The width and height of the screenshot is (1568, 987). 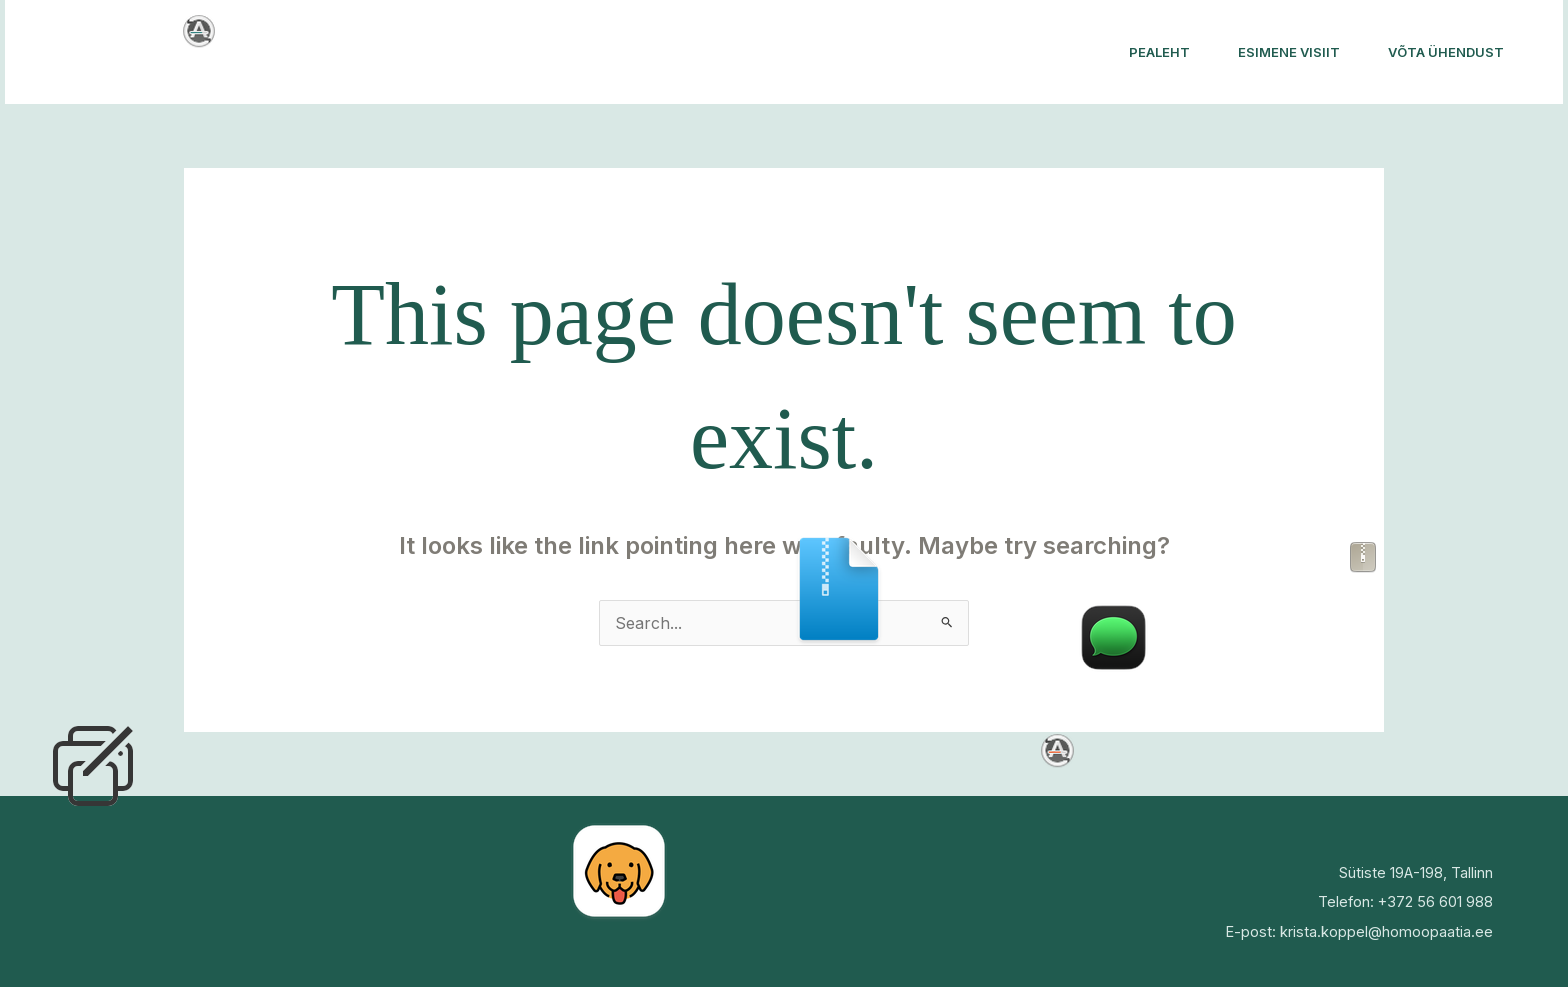 What do you see at coordinates (1057, 750) in the screenshot?
I see `open the software updater application` at bounding box center [1057, 750].